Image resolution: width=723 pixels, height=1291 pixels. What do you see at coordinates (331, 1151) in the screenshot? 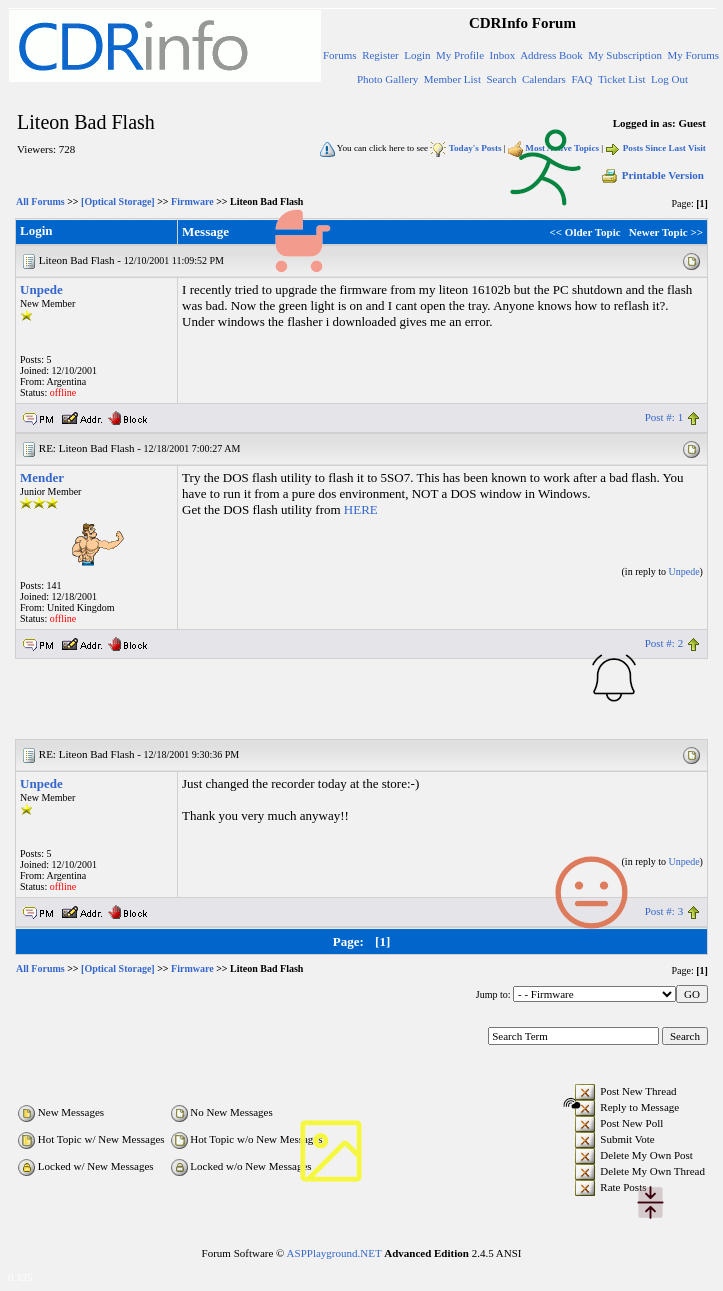
I see `view image or photo` at bounding box center [331, 1151].